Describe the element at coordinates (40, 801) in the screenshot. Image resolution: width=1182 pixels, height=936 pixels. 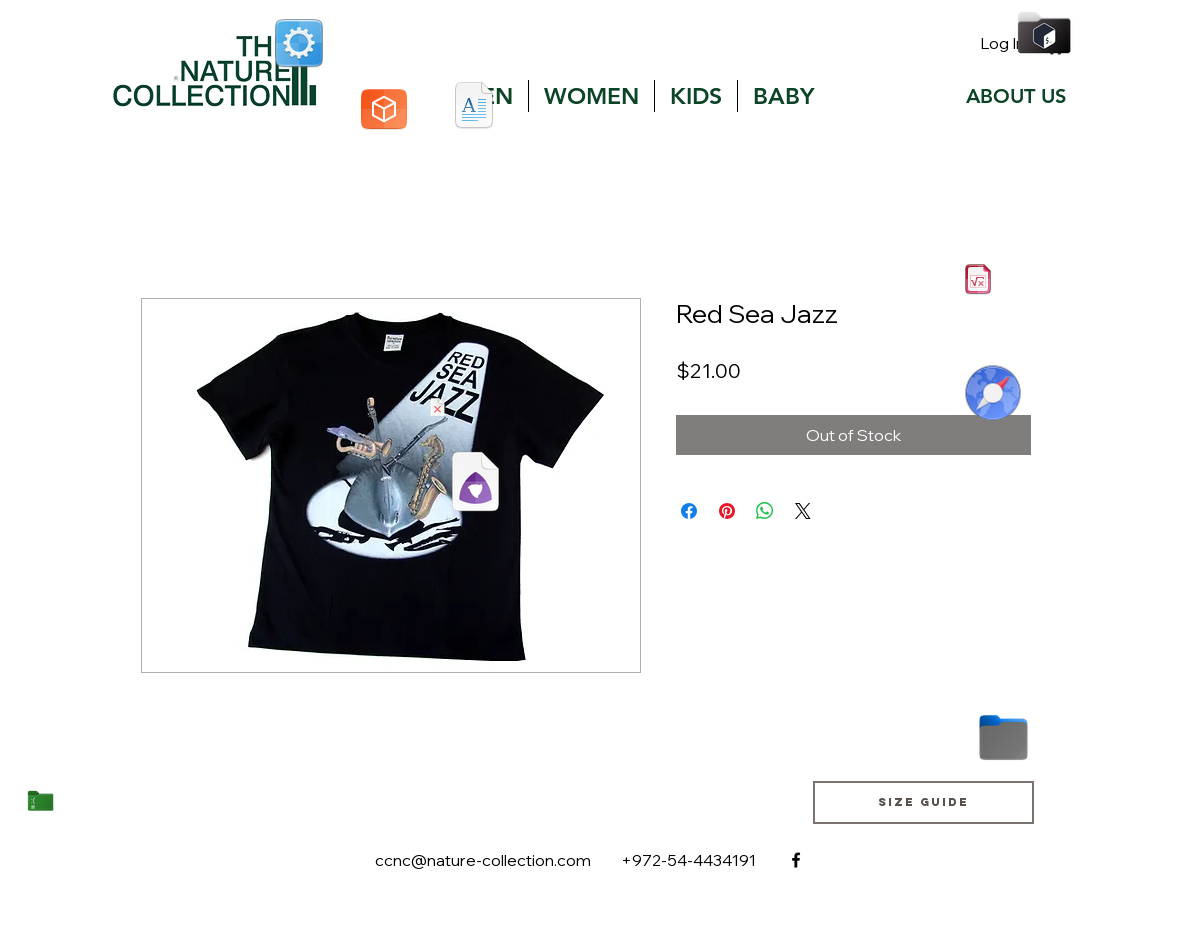
I see `folder containing windows insider or beta system files` at that location.